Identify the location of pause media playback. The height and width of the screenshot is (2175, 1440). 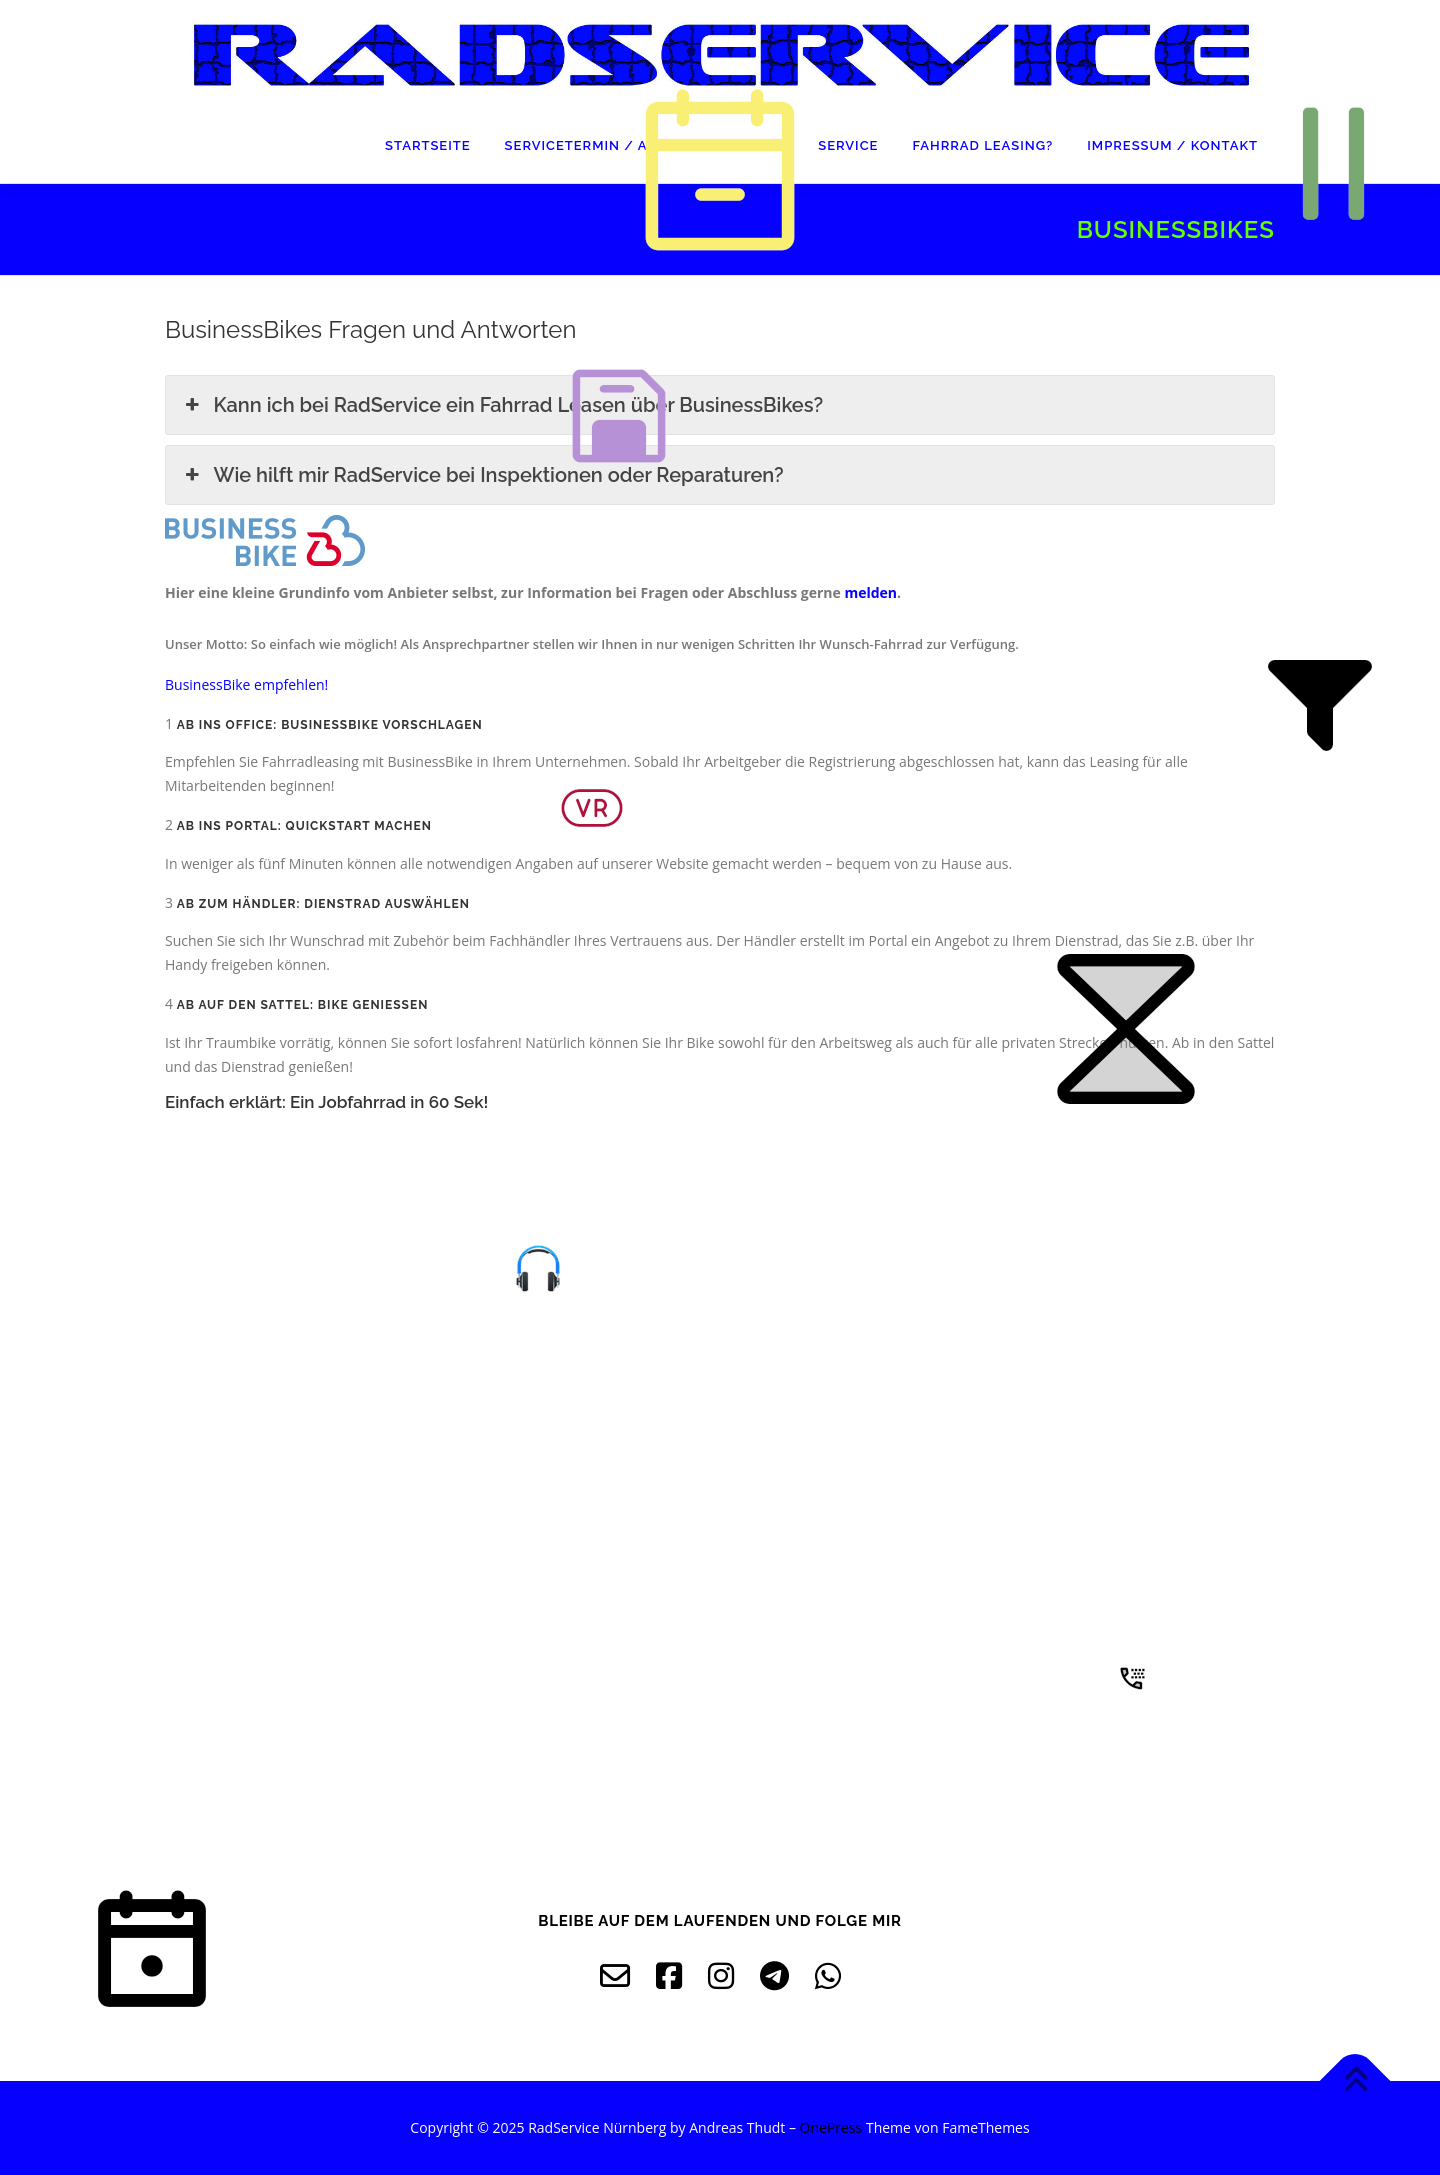
(1333, 163).